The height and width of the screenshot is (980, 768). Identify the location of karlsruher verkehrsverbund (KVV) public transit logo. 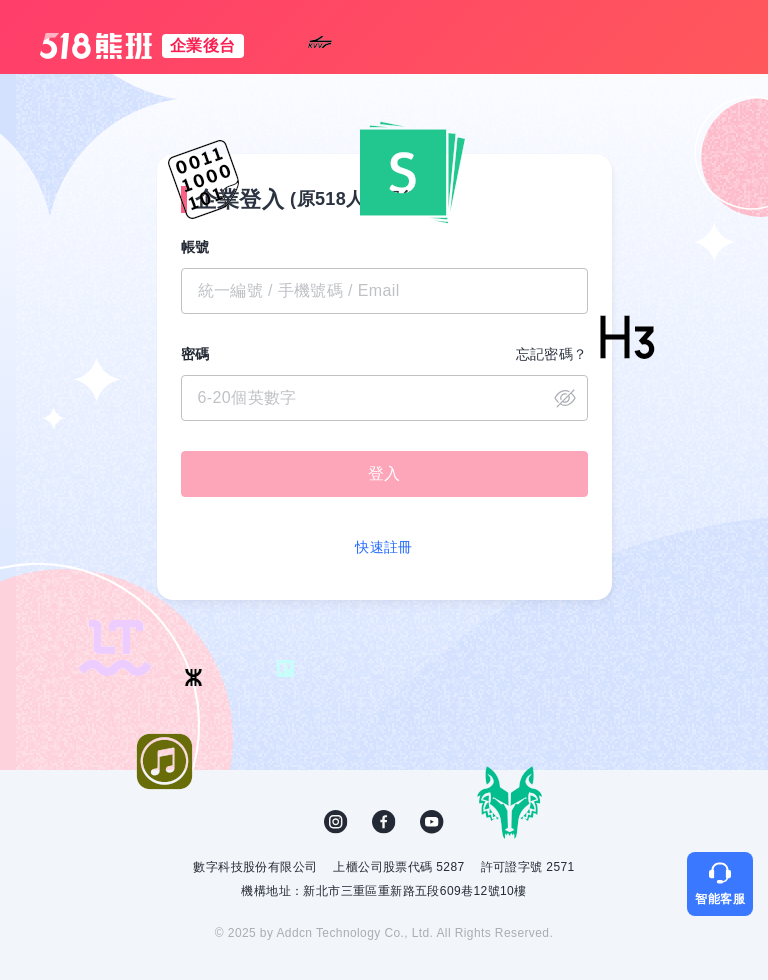
(320, 42).